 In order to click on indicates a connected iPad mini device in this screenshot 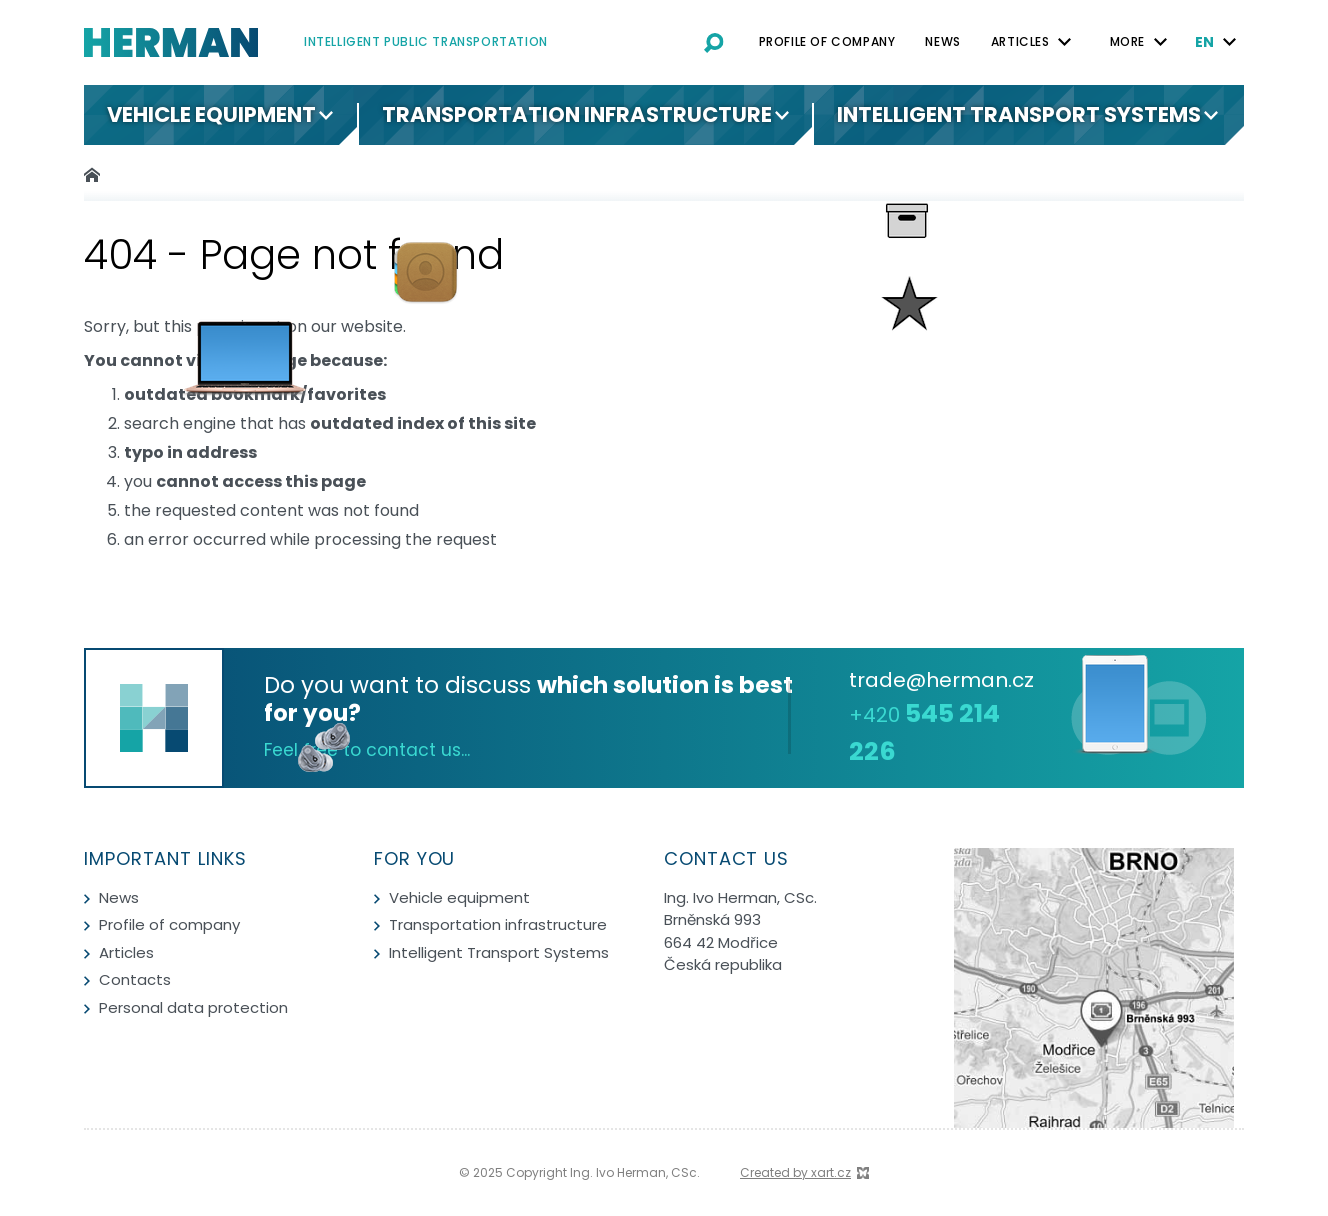, I will do `click(1115, 695)`.